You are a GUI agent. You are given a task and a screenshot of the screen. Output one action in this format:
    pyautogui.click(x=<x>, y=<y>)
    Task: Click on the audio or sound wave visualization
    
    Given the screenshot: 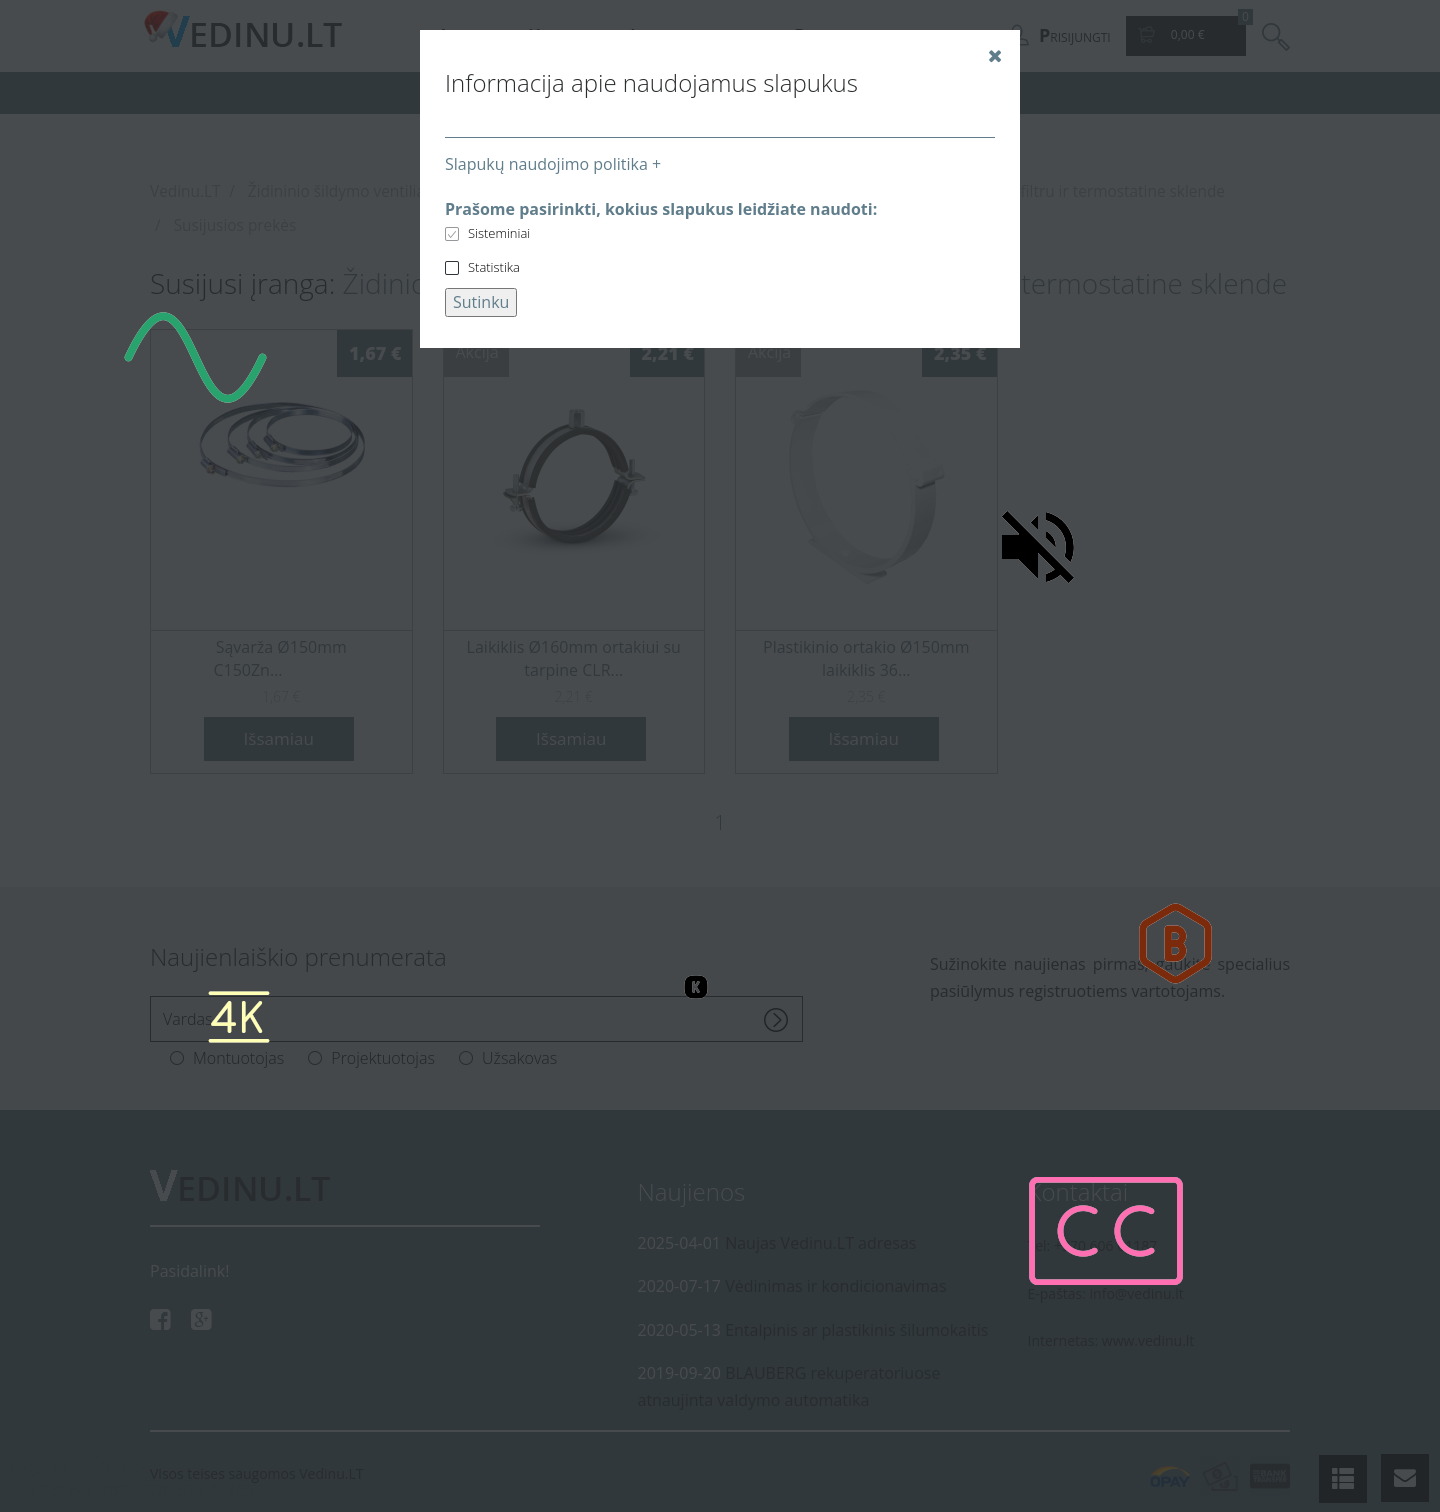 What is the action you would take?
    pyautogui.click(x=195, y=357)
    